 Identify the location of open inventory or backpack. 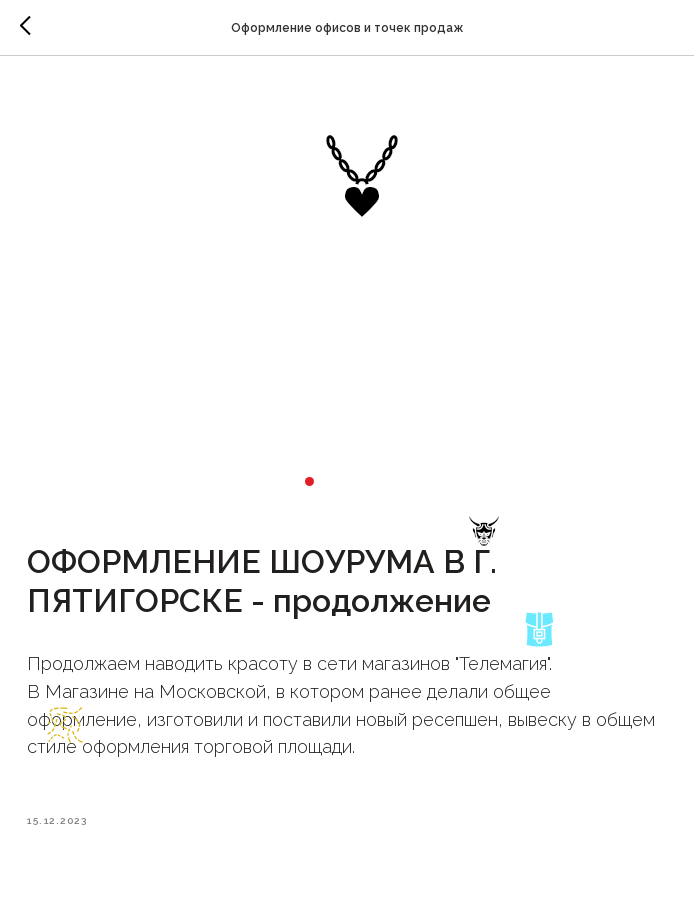
(539, 629).